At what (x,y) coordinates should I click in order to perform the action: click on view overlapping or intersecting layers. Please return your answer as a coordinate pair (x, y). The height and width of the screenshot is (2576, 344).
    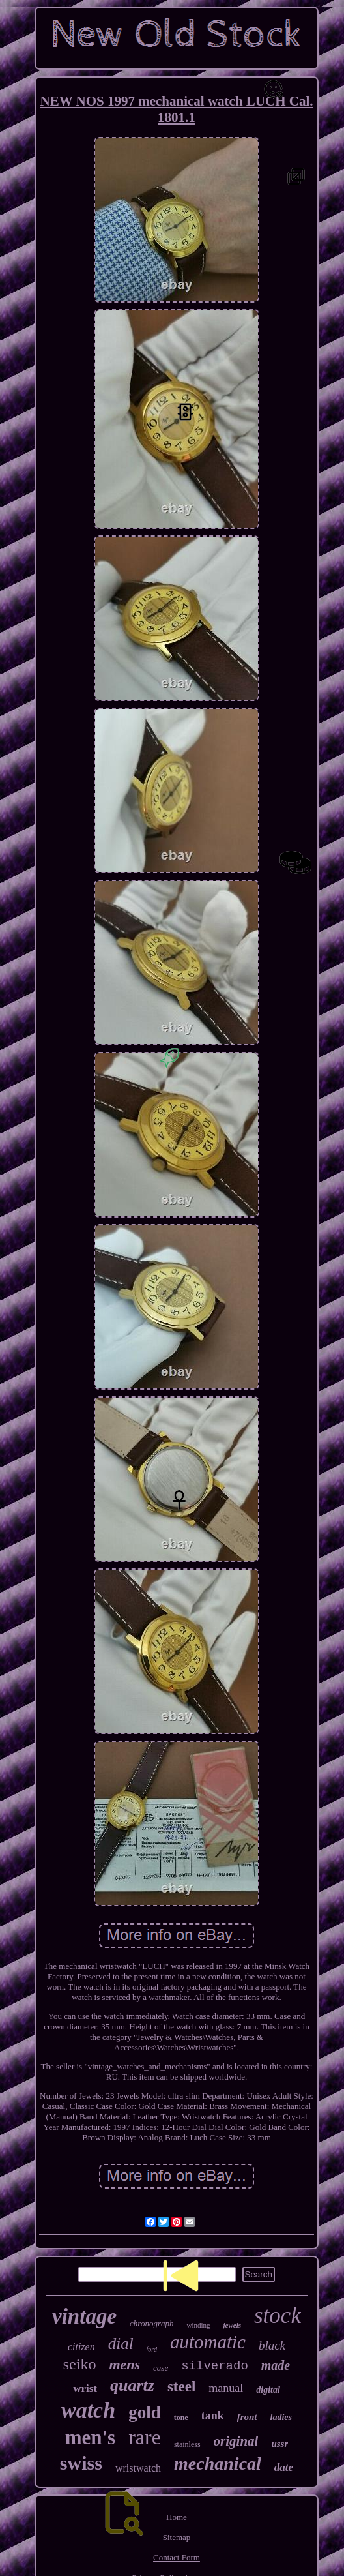
    Looking at the image, I should click on (296, 176).